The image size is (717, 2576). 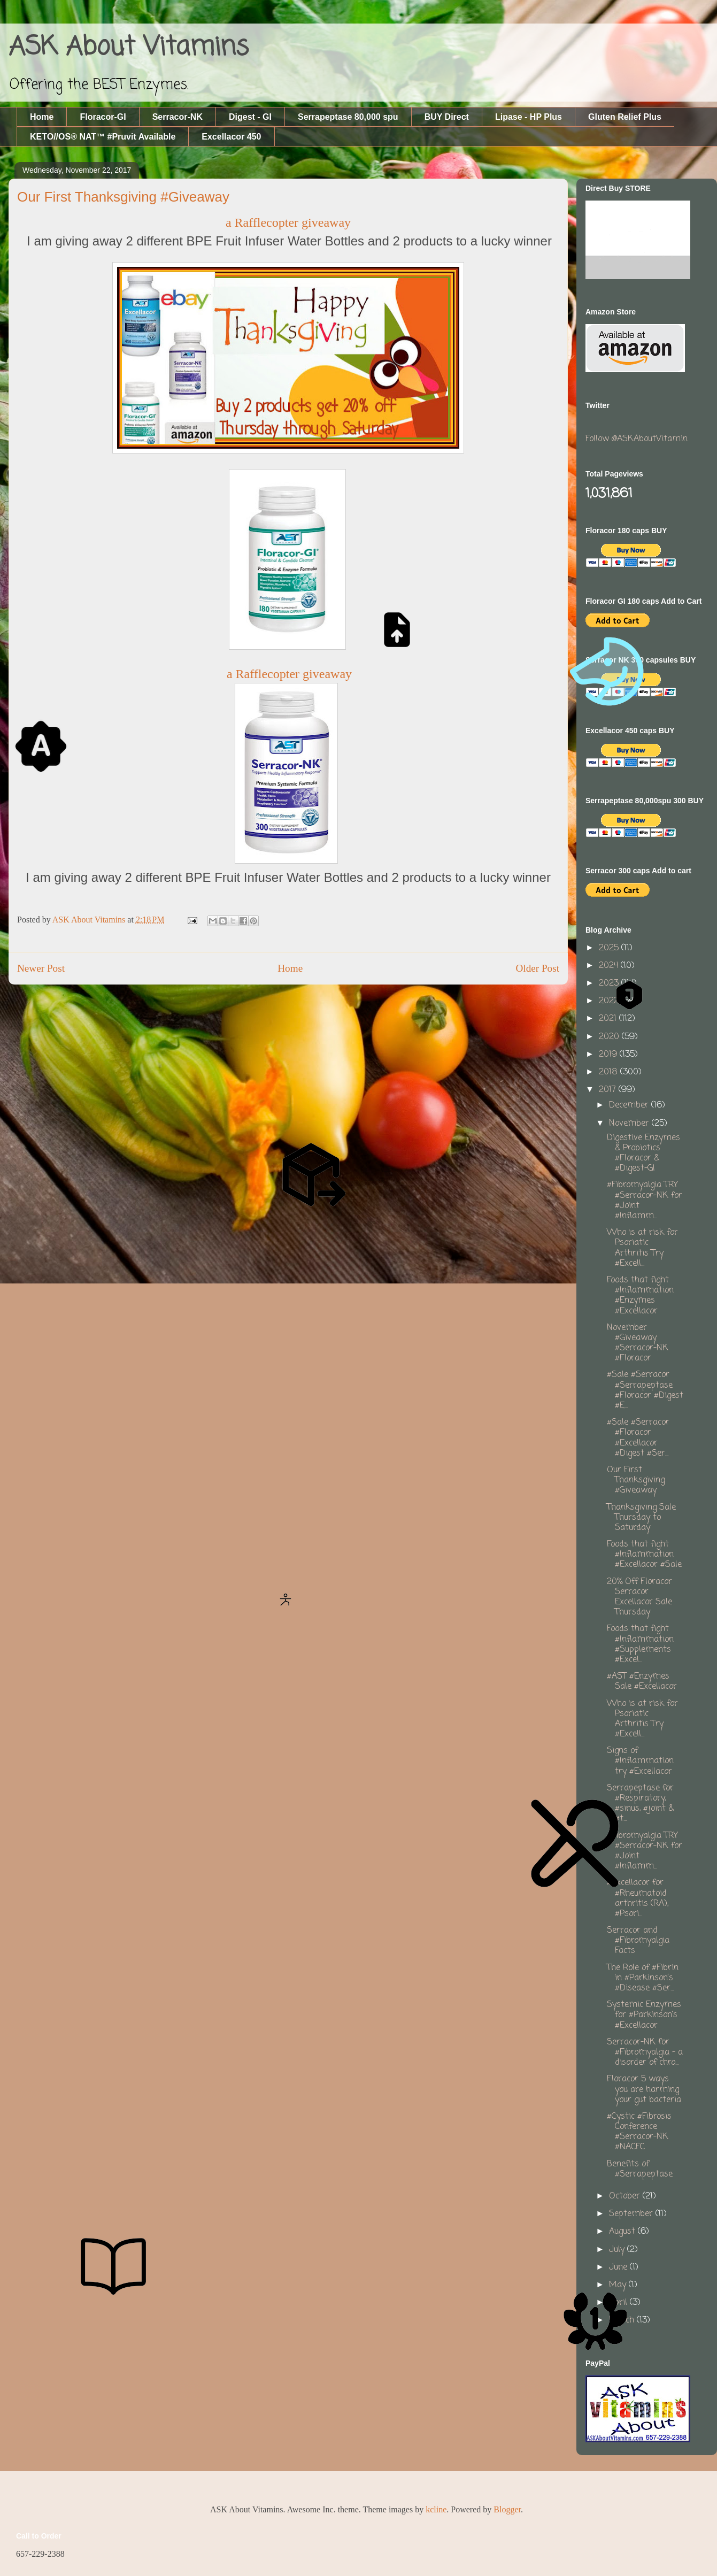 I want to click on indicates items or categories starting with the letter J, so click(x=629, y=995).